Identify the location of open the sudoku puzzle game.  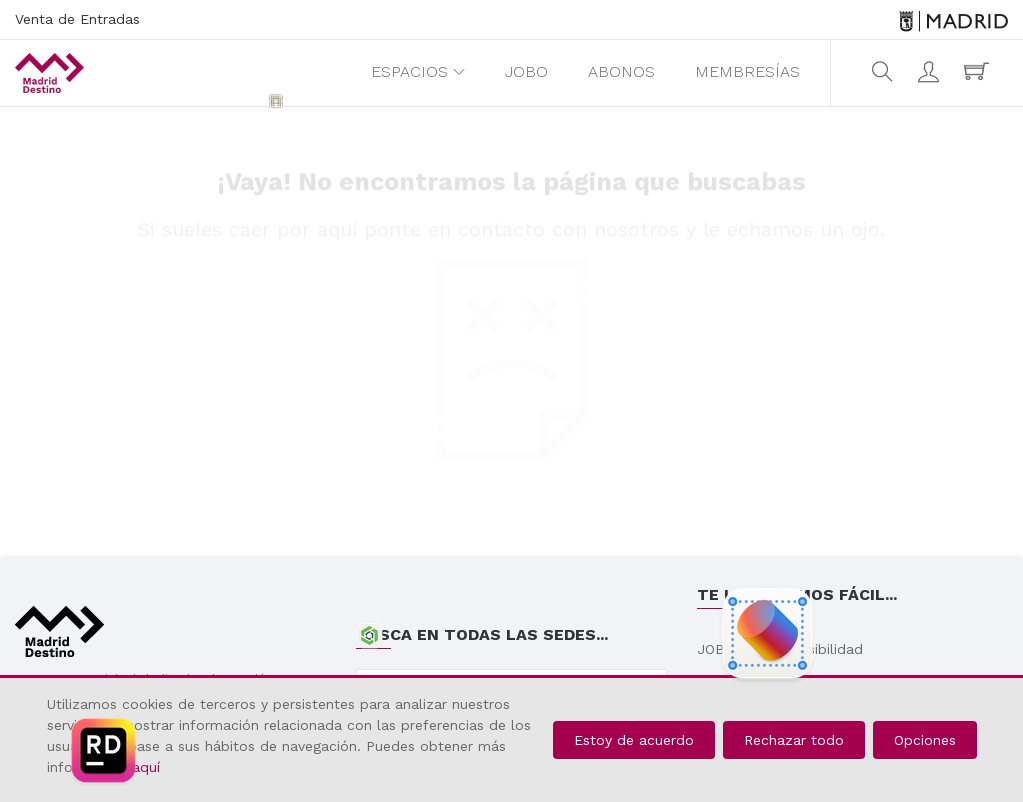
(276, 101).